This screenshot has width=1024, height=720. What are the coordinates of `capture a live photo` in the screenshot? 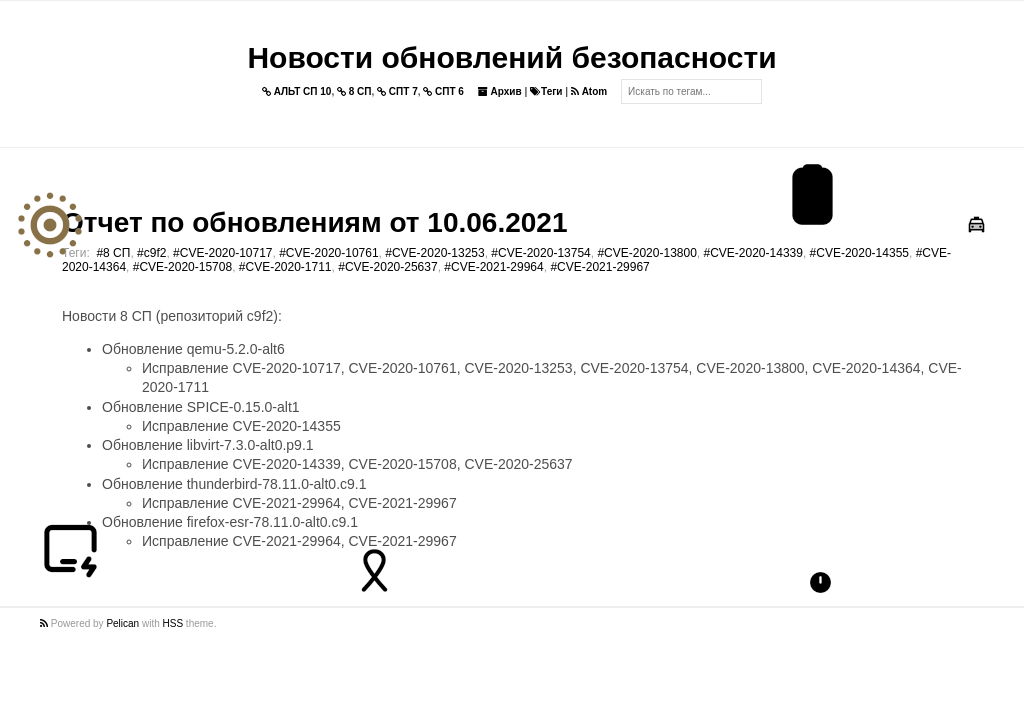 It's located at (50, 225).